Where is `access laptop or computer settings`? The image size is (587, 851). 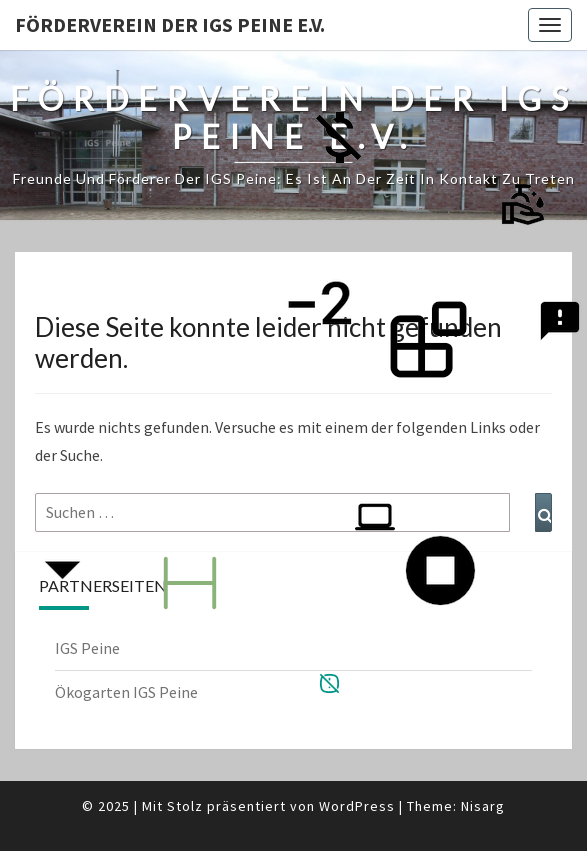 access laptop or computer settings is located at coordinates (375, 517).